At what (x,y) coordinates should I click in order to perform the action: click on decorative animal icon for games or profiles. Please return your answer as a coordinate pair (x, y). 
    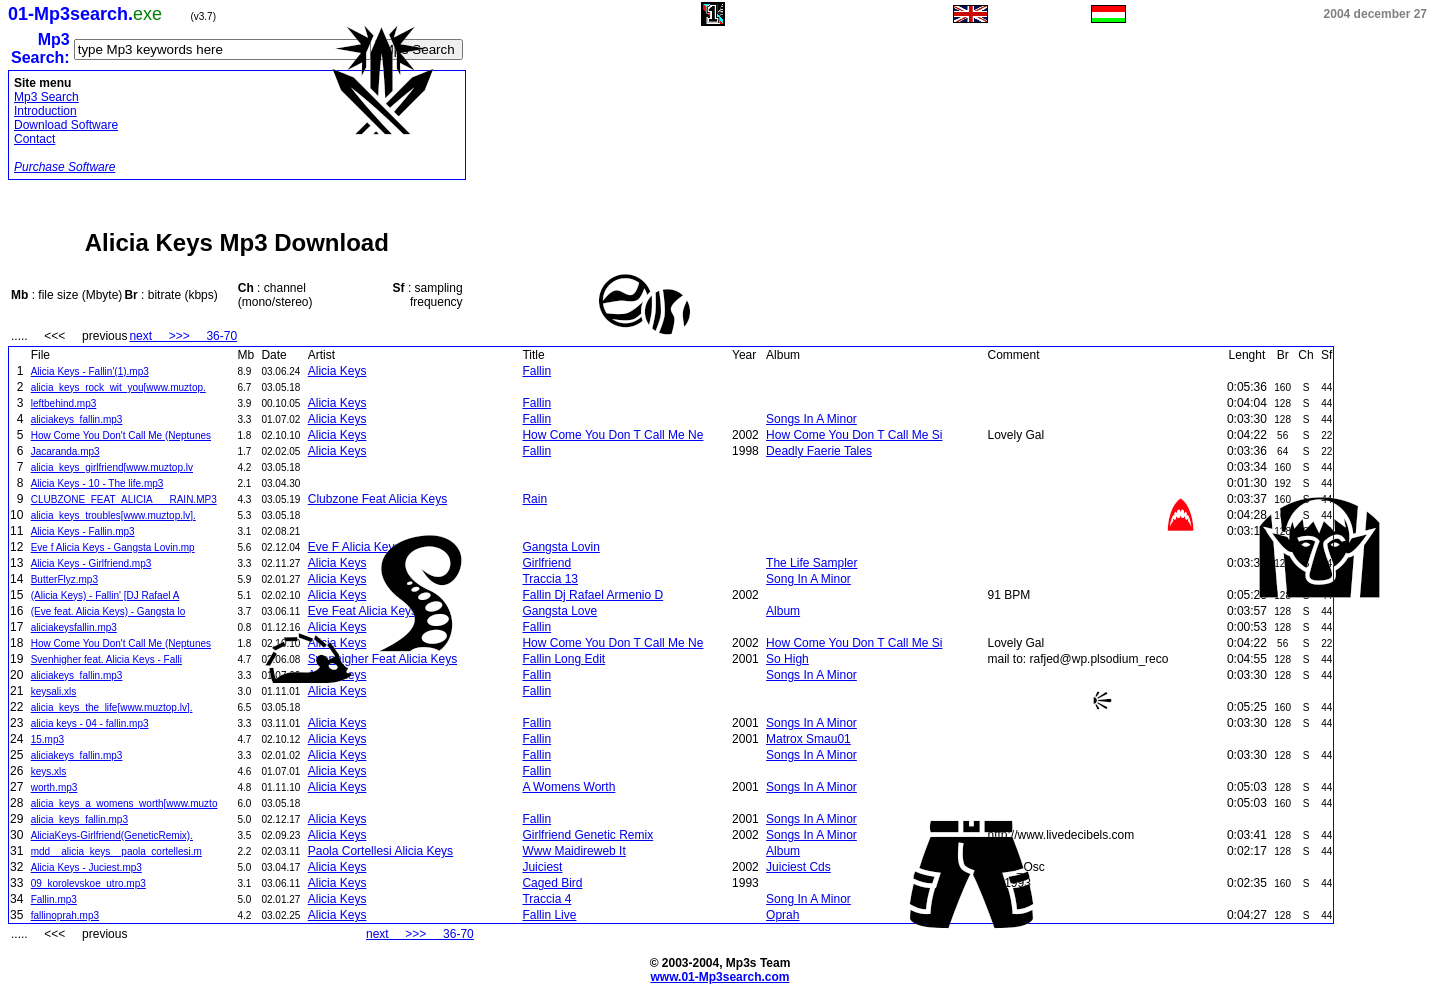
    Looking at the image, I should click on (308, 658).